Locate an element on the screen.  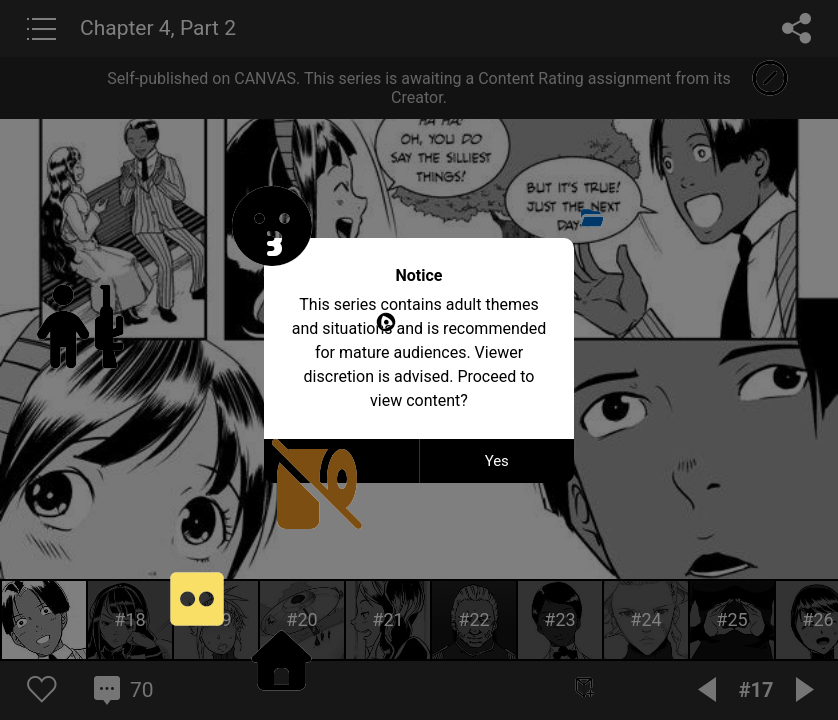
open flickr app is located at coordinates (197, 599).